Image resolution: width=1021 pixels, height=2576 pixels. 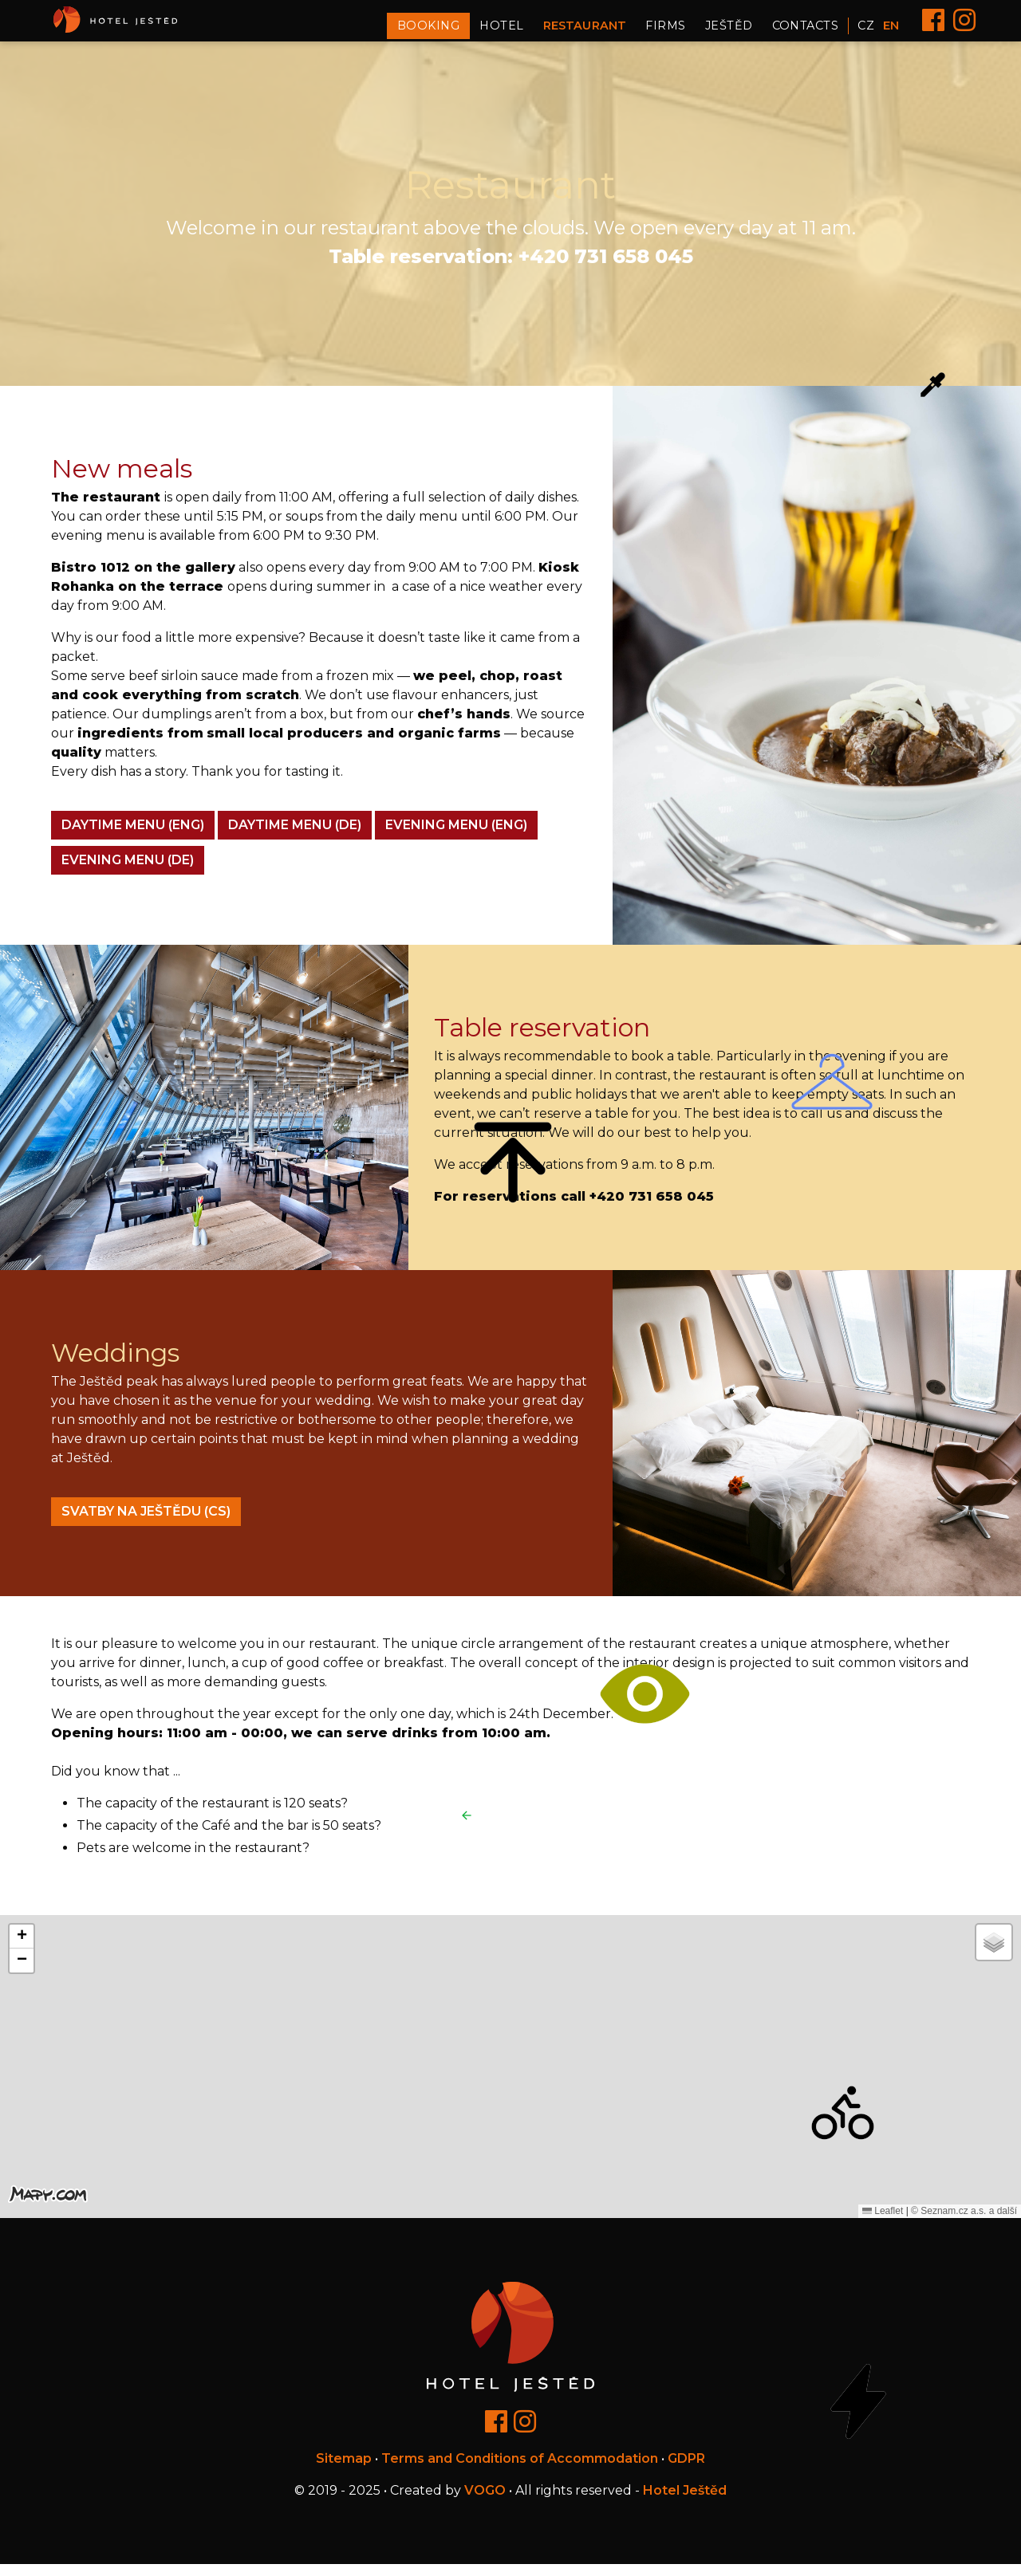 I want to click on access your wardrobe or closet, so click(x=832, y=1086).